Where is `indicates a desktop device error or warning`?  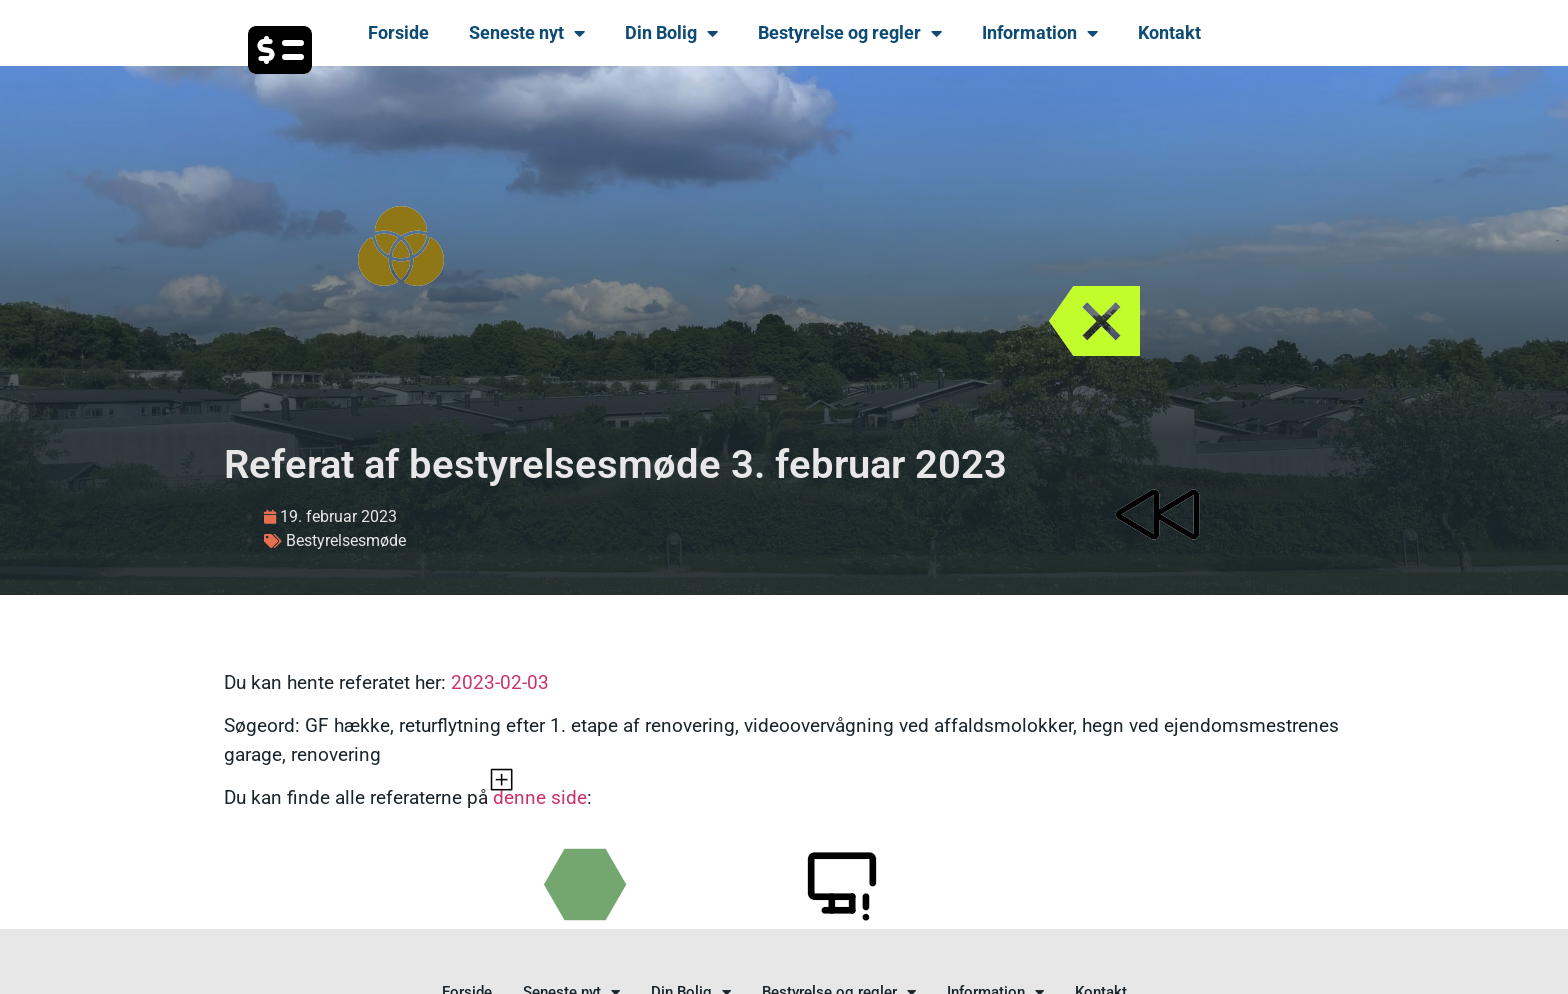 indicates a desktop device error or warning is located at coordinates (842, 883).